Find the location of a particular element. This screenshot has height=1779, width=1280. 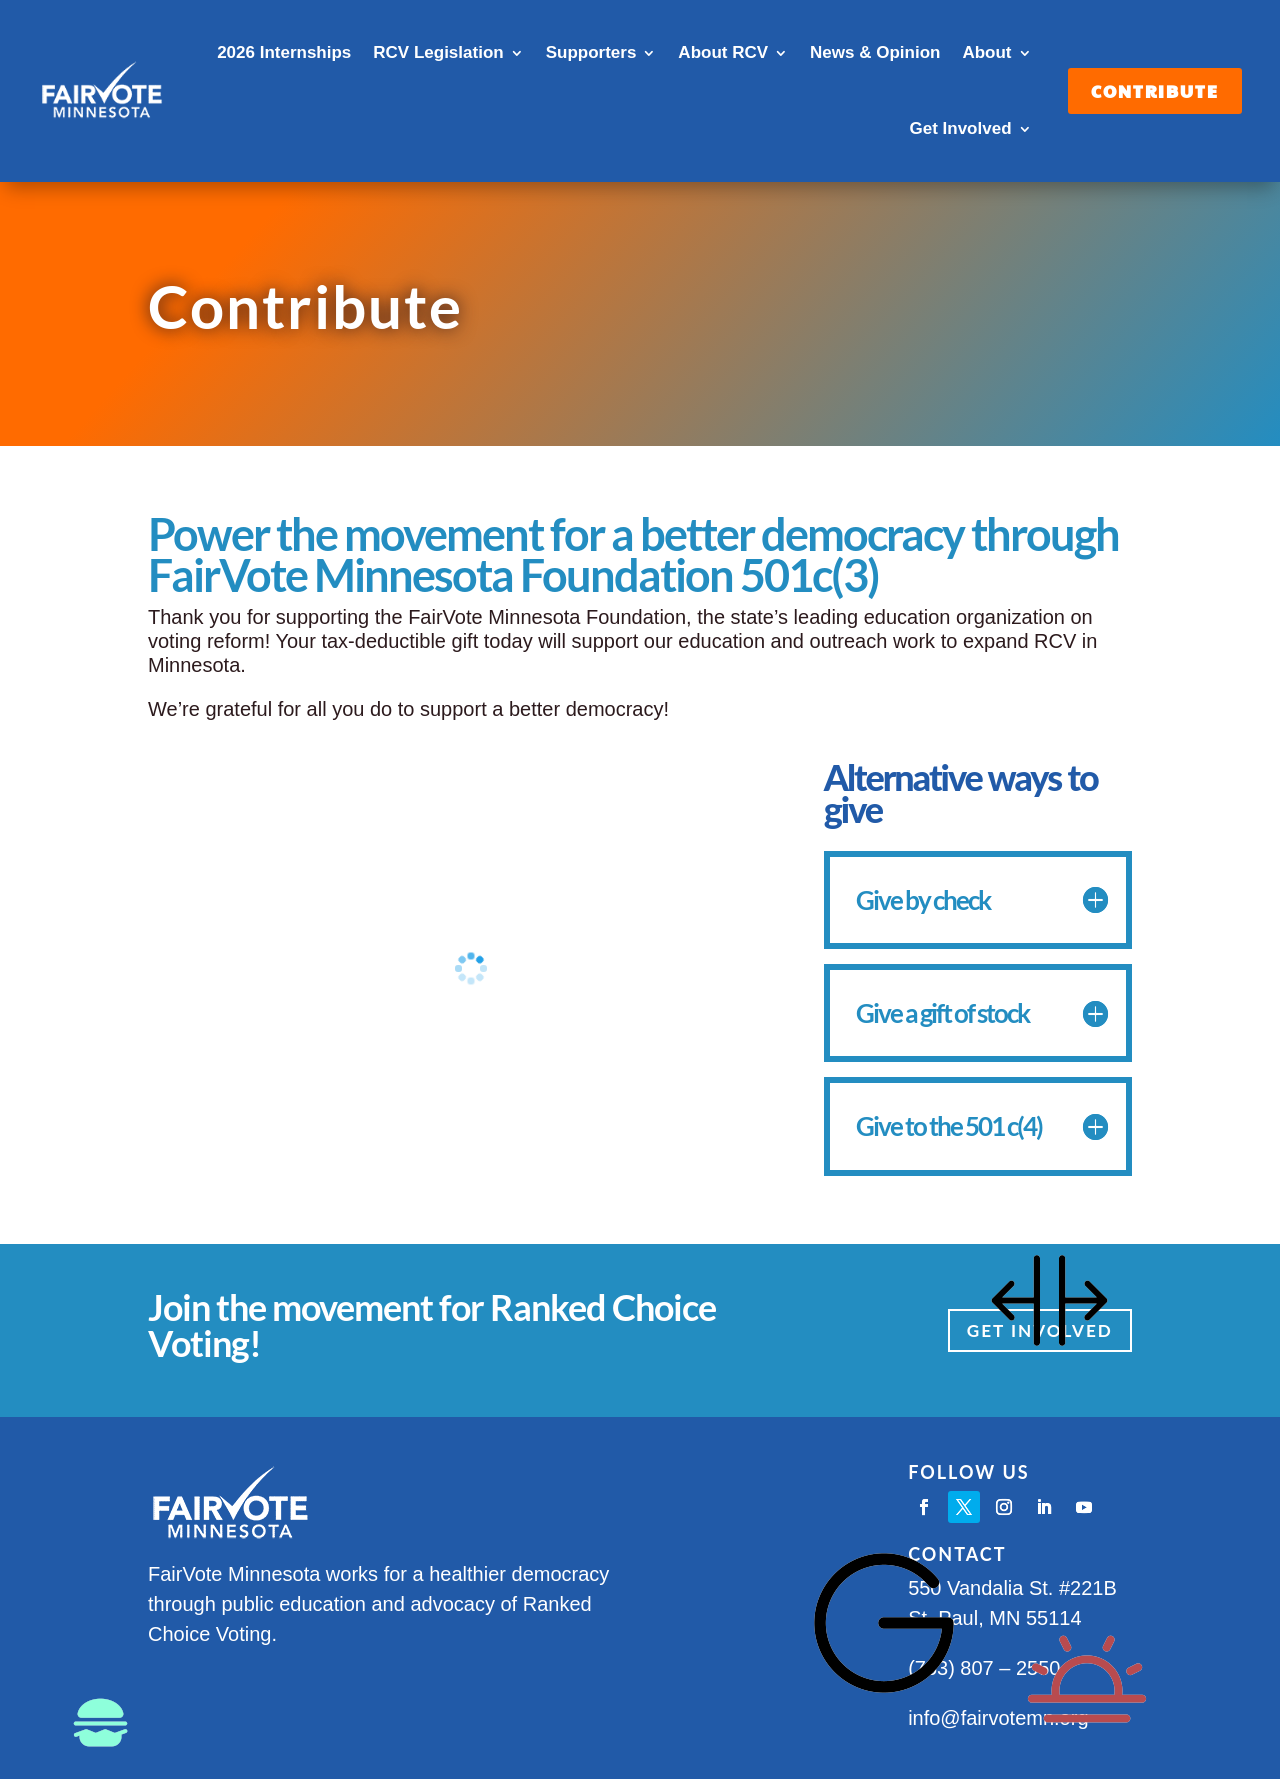

toggle sunrise or sunset display mode is located at coordinates (1087, 1683).